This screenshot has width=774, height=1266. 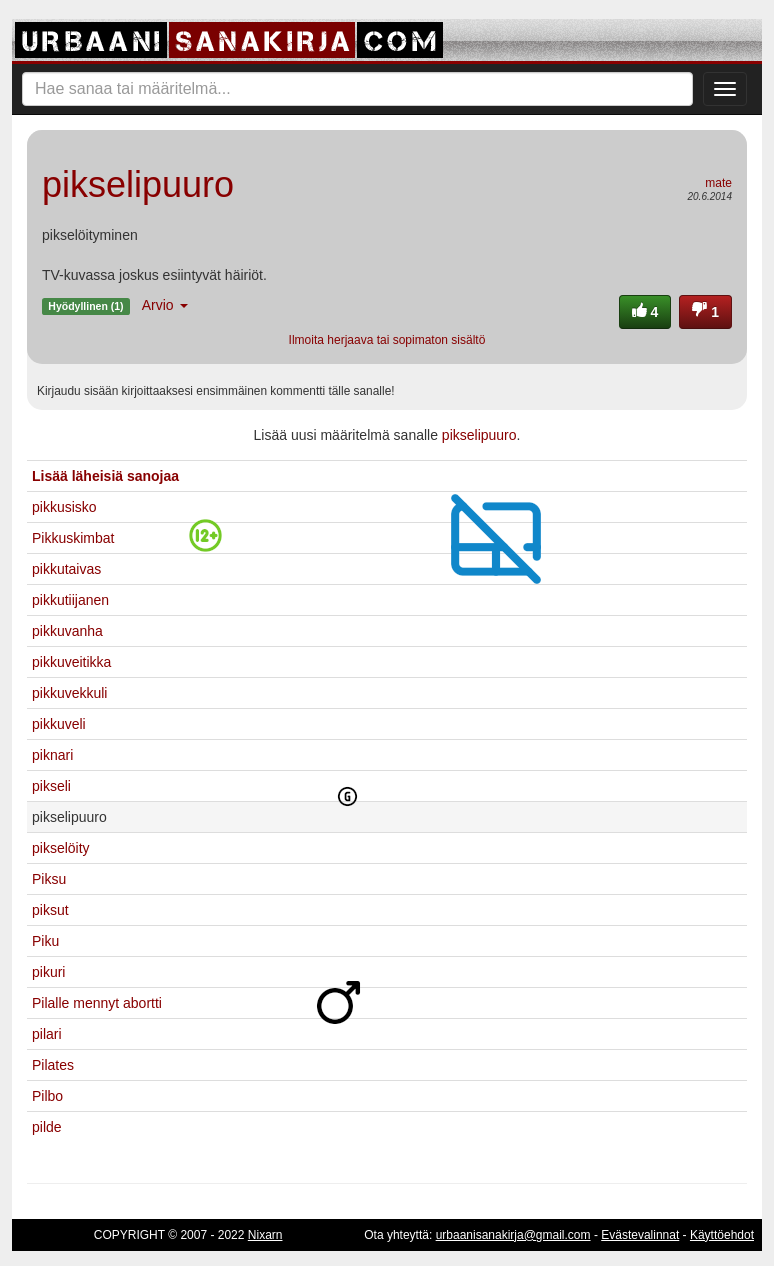 What do you see at coordinates (496, 539) in the screenshot?
I see `disable touchpad input` at bounding box center [496, 539].